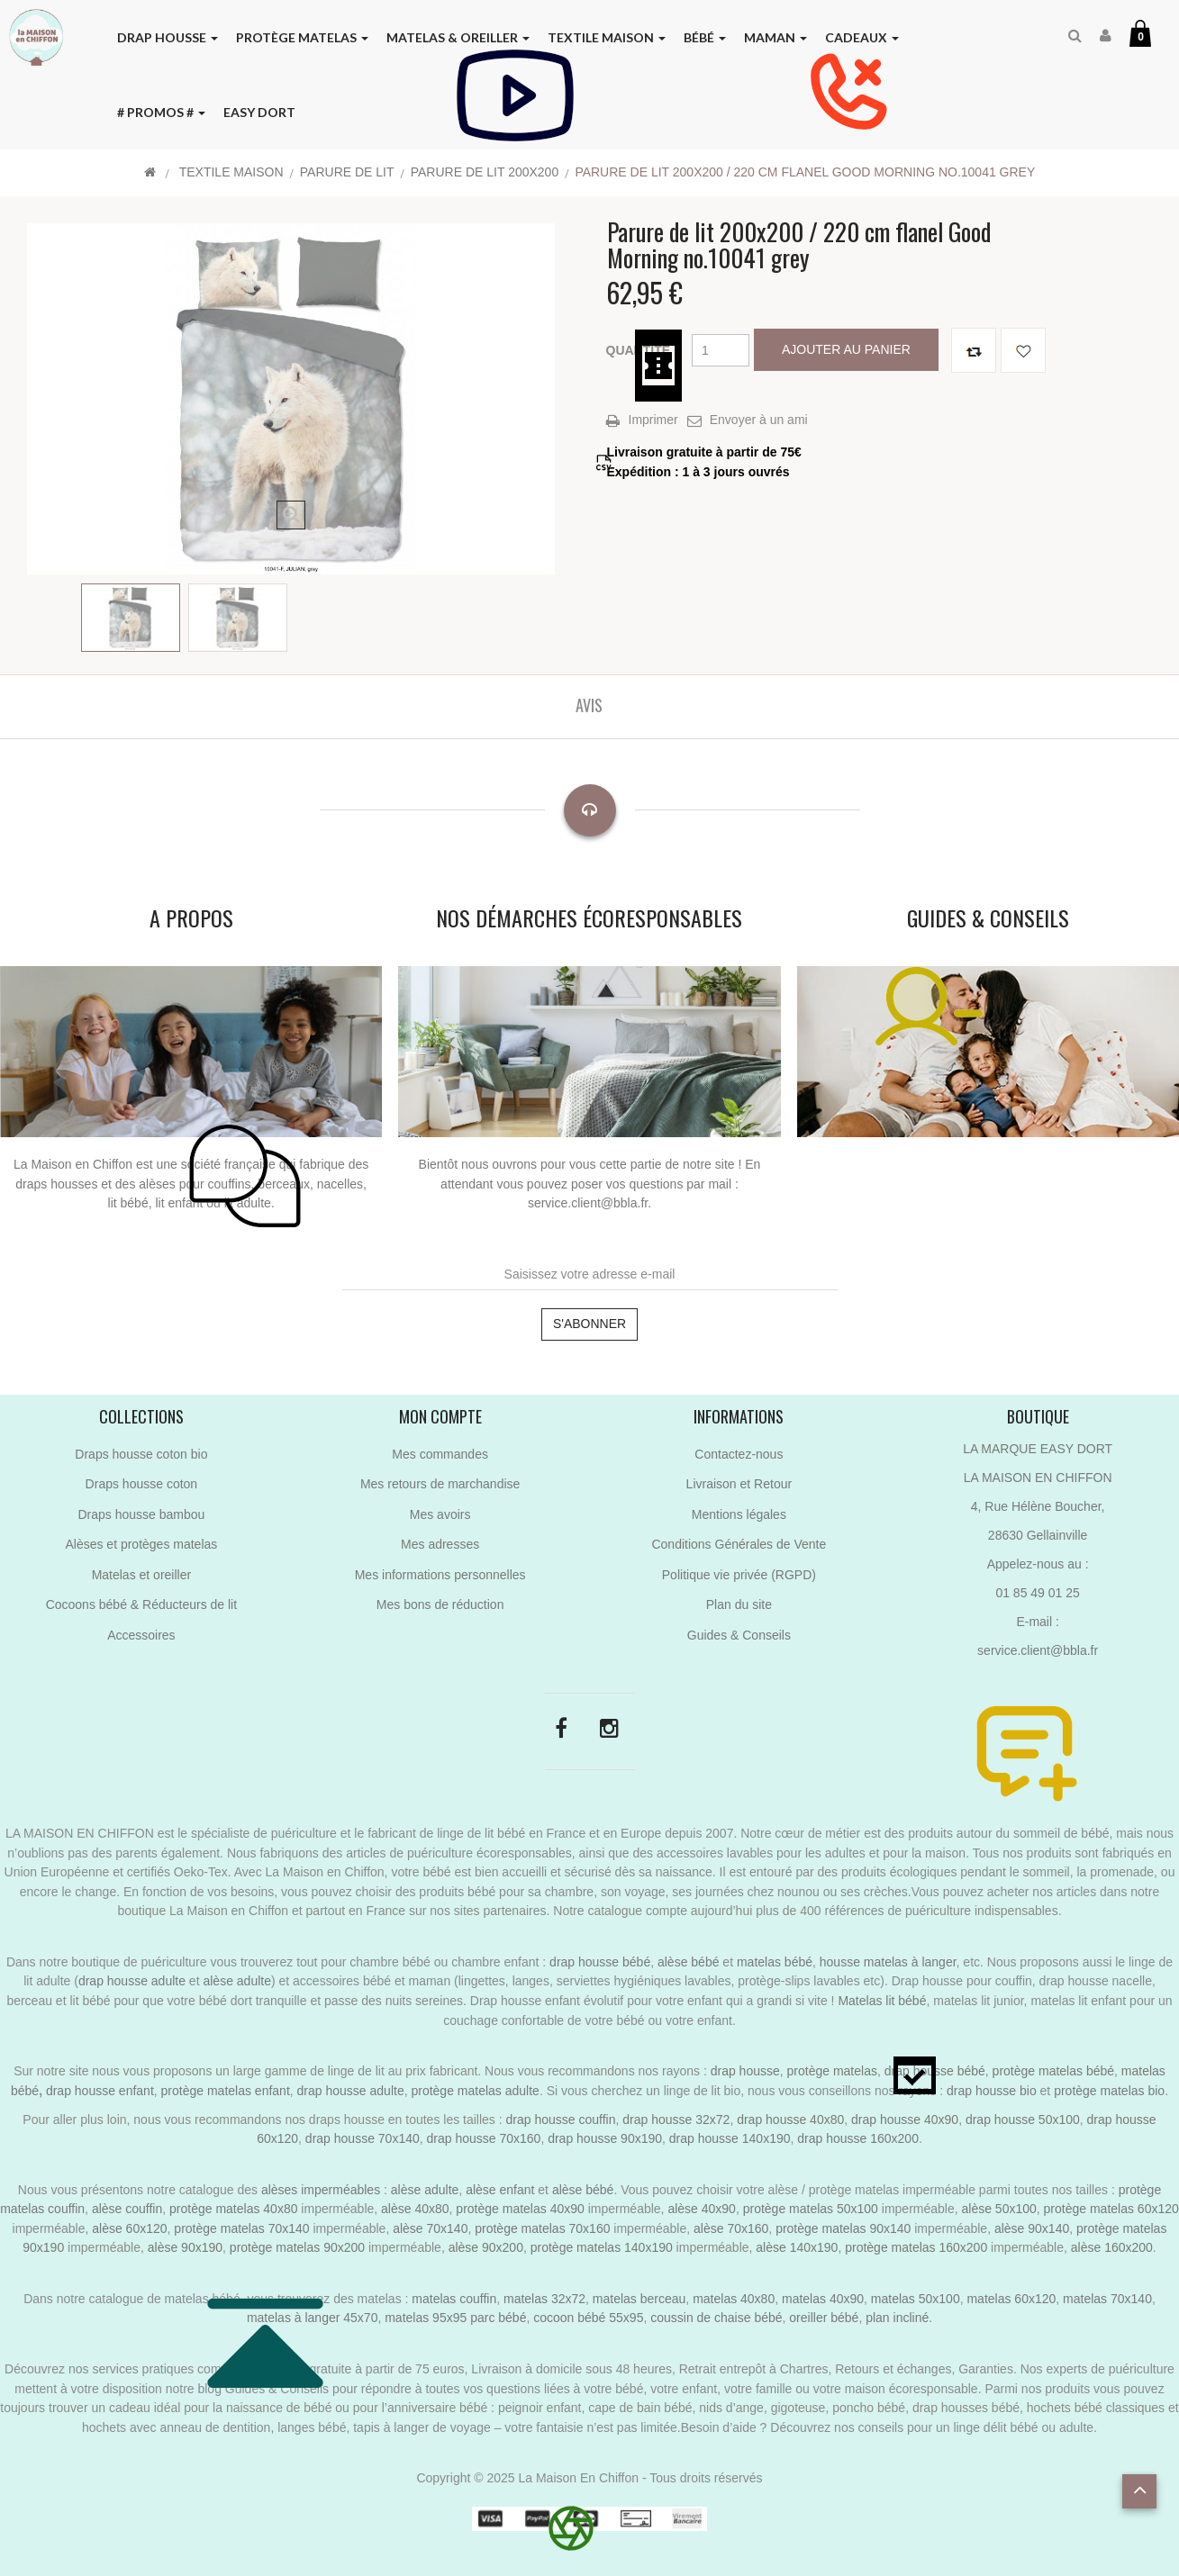 The height and width of the screenshot is (2576, 1179). What do you see at coordinates (914, 2074) in the screenshot?
I see `indicates a verified domain or website` at bounding box center [914, 2074].